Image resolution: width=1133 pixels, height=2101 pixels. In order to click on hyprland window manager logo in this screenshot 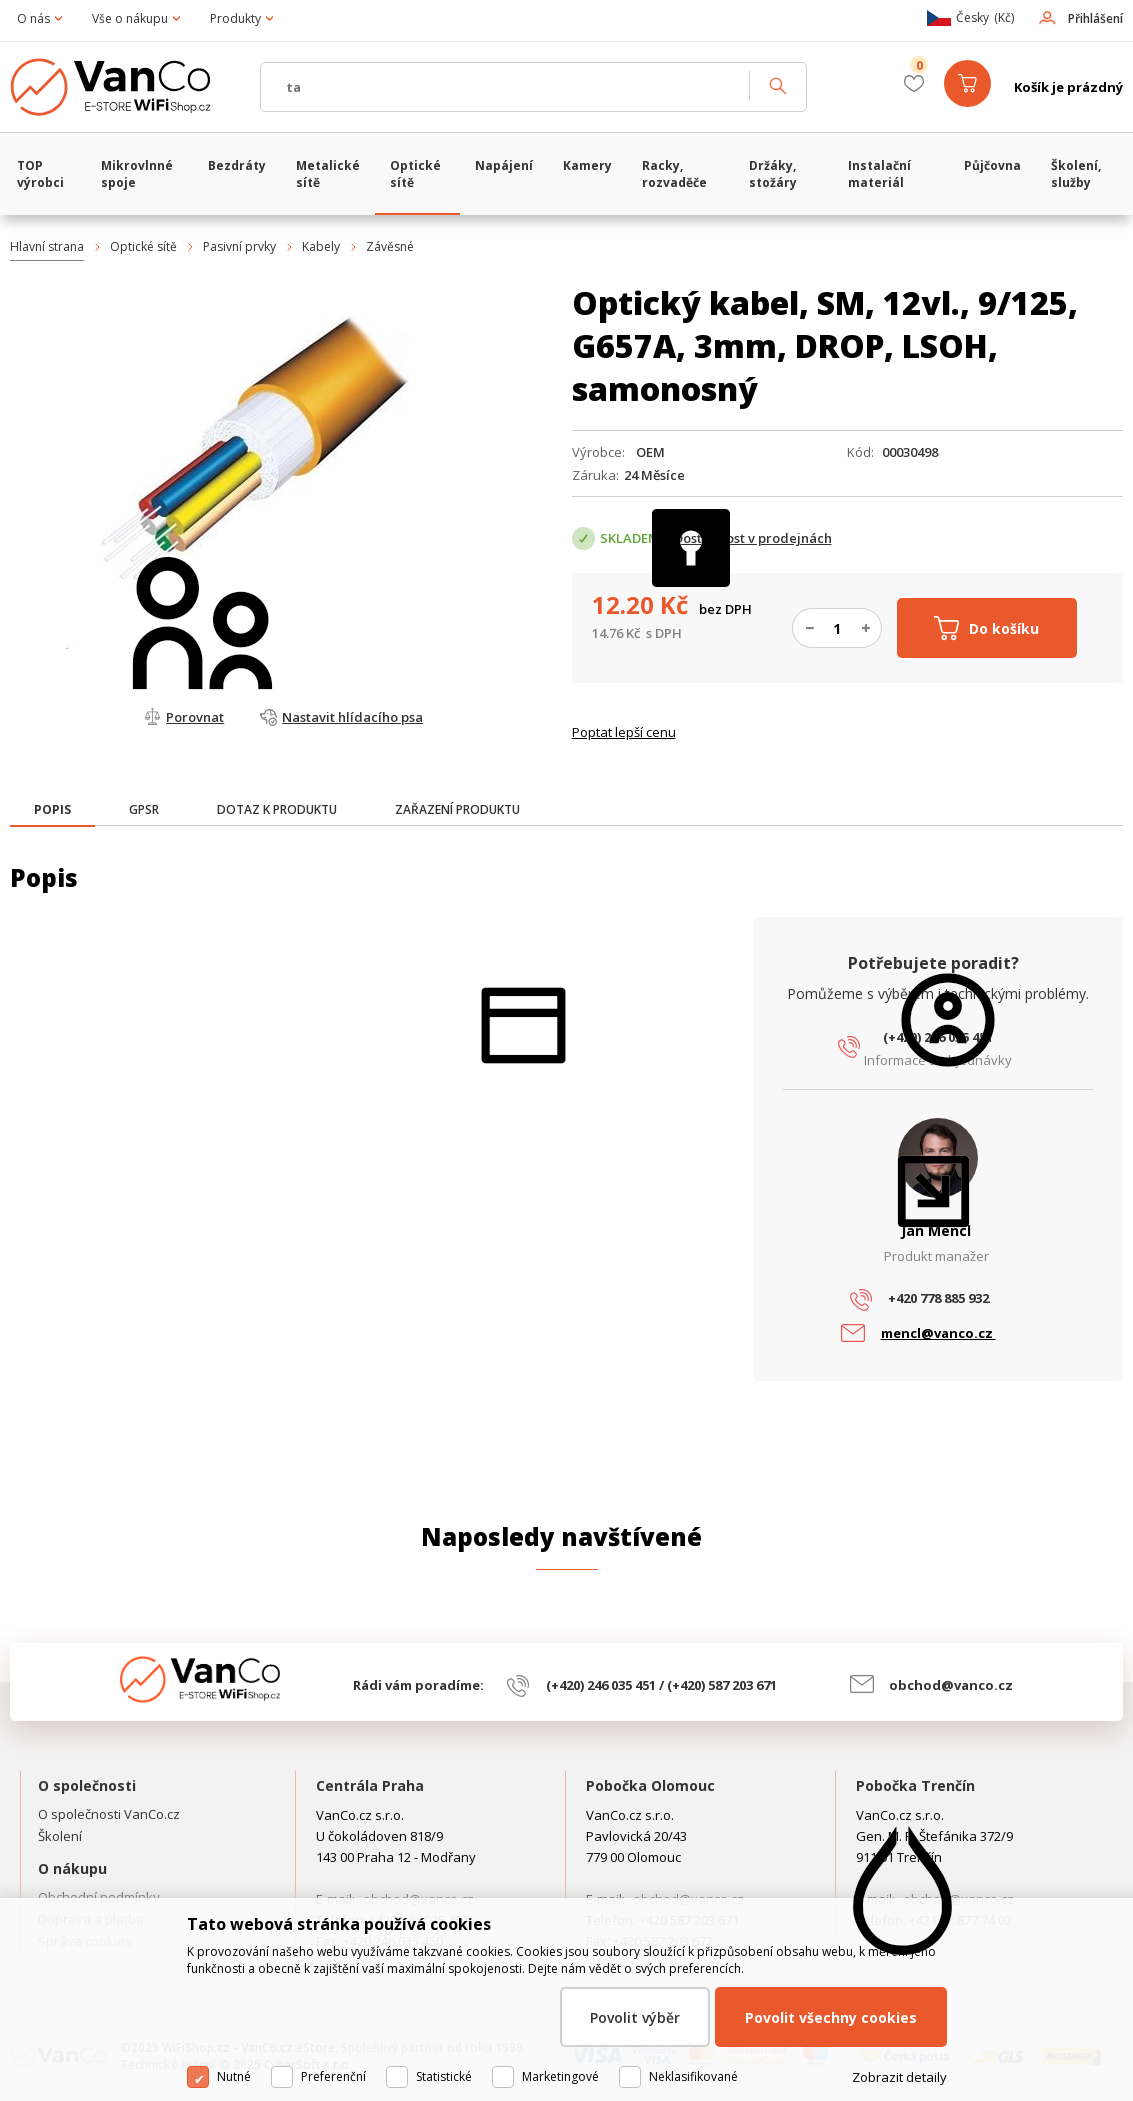, I will do `click(902, 1890)`.